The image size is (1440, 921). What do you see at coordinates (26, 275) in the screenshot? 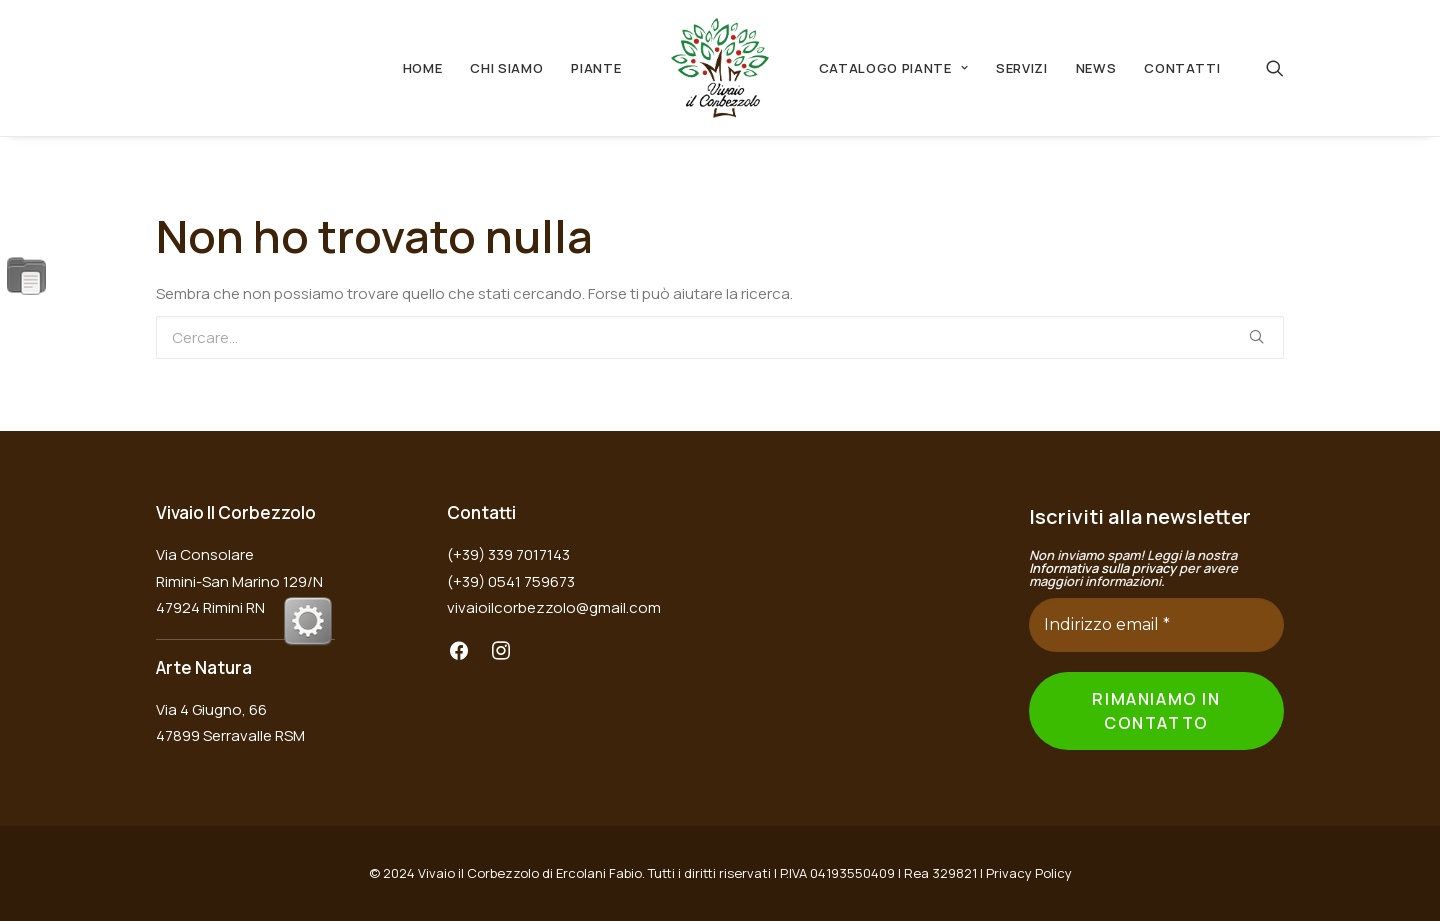
I see `open a file or document` at bounding box center [26, 275].